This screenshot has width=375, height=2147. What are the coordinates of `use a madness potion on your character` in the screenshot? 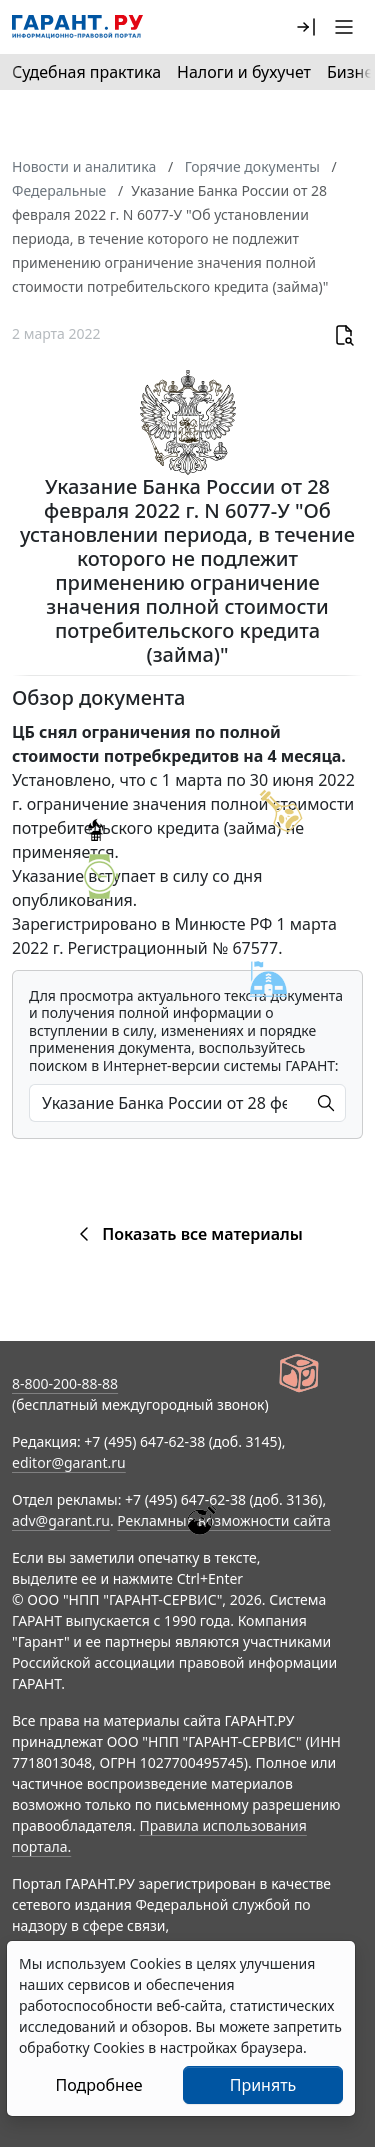 It's located at (281, 811).